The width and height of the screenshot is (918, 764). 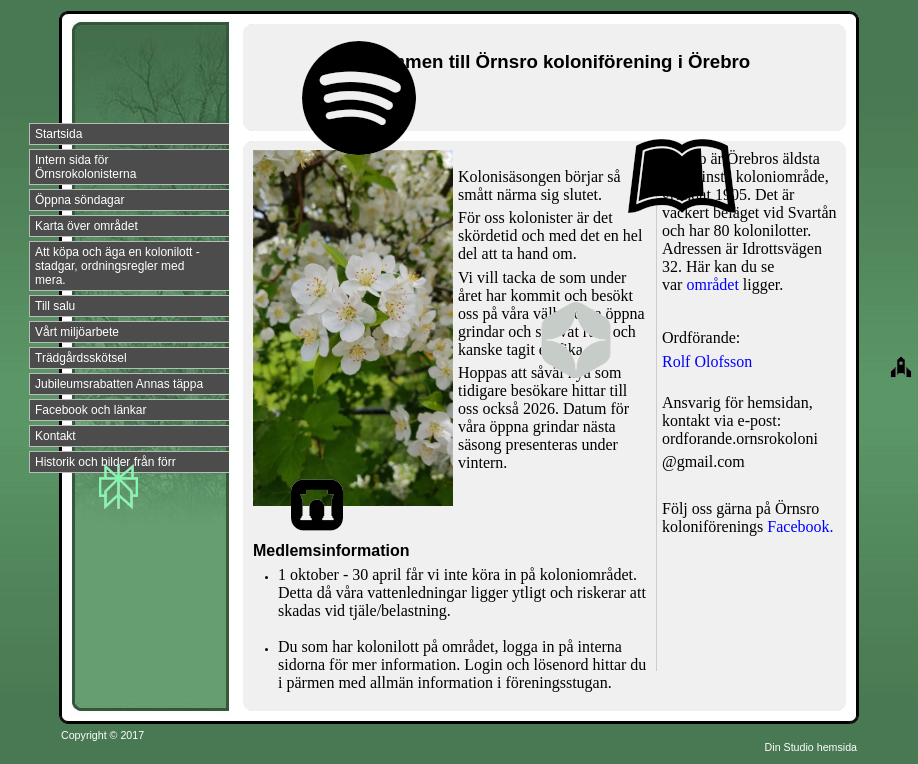 I want to click on space awesome brand logo, so click(x=901, y=367).